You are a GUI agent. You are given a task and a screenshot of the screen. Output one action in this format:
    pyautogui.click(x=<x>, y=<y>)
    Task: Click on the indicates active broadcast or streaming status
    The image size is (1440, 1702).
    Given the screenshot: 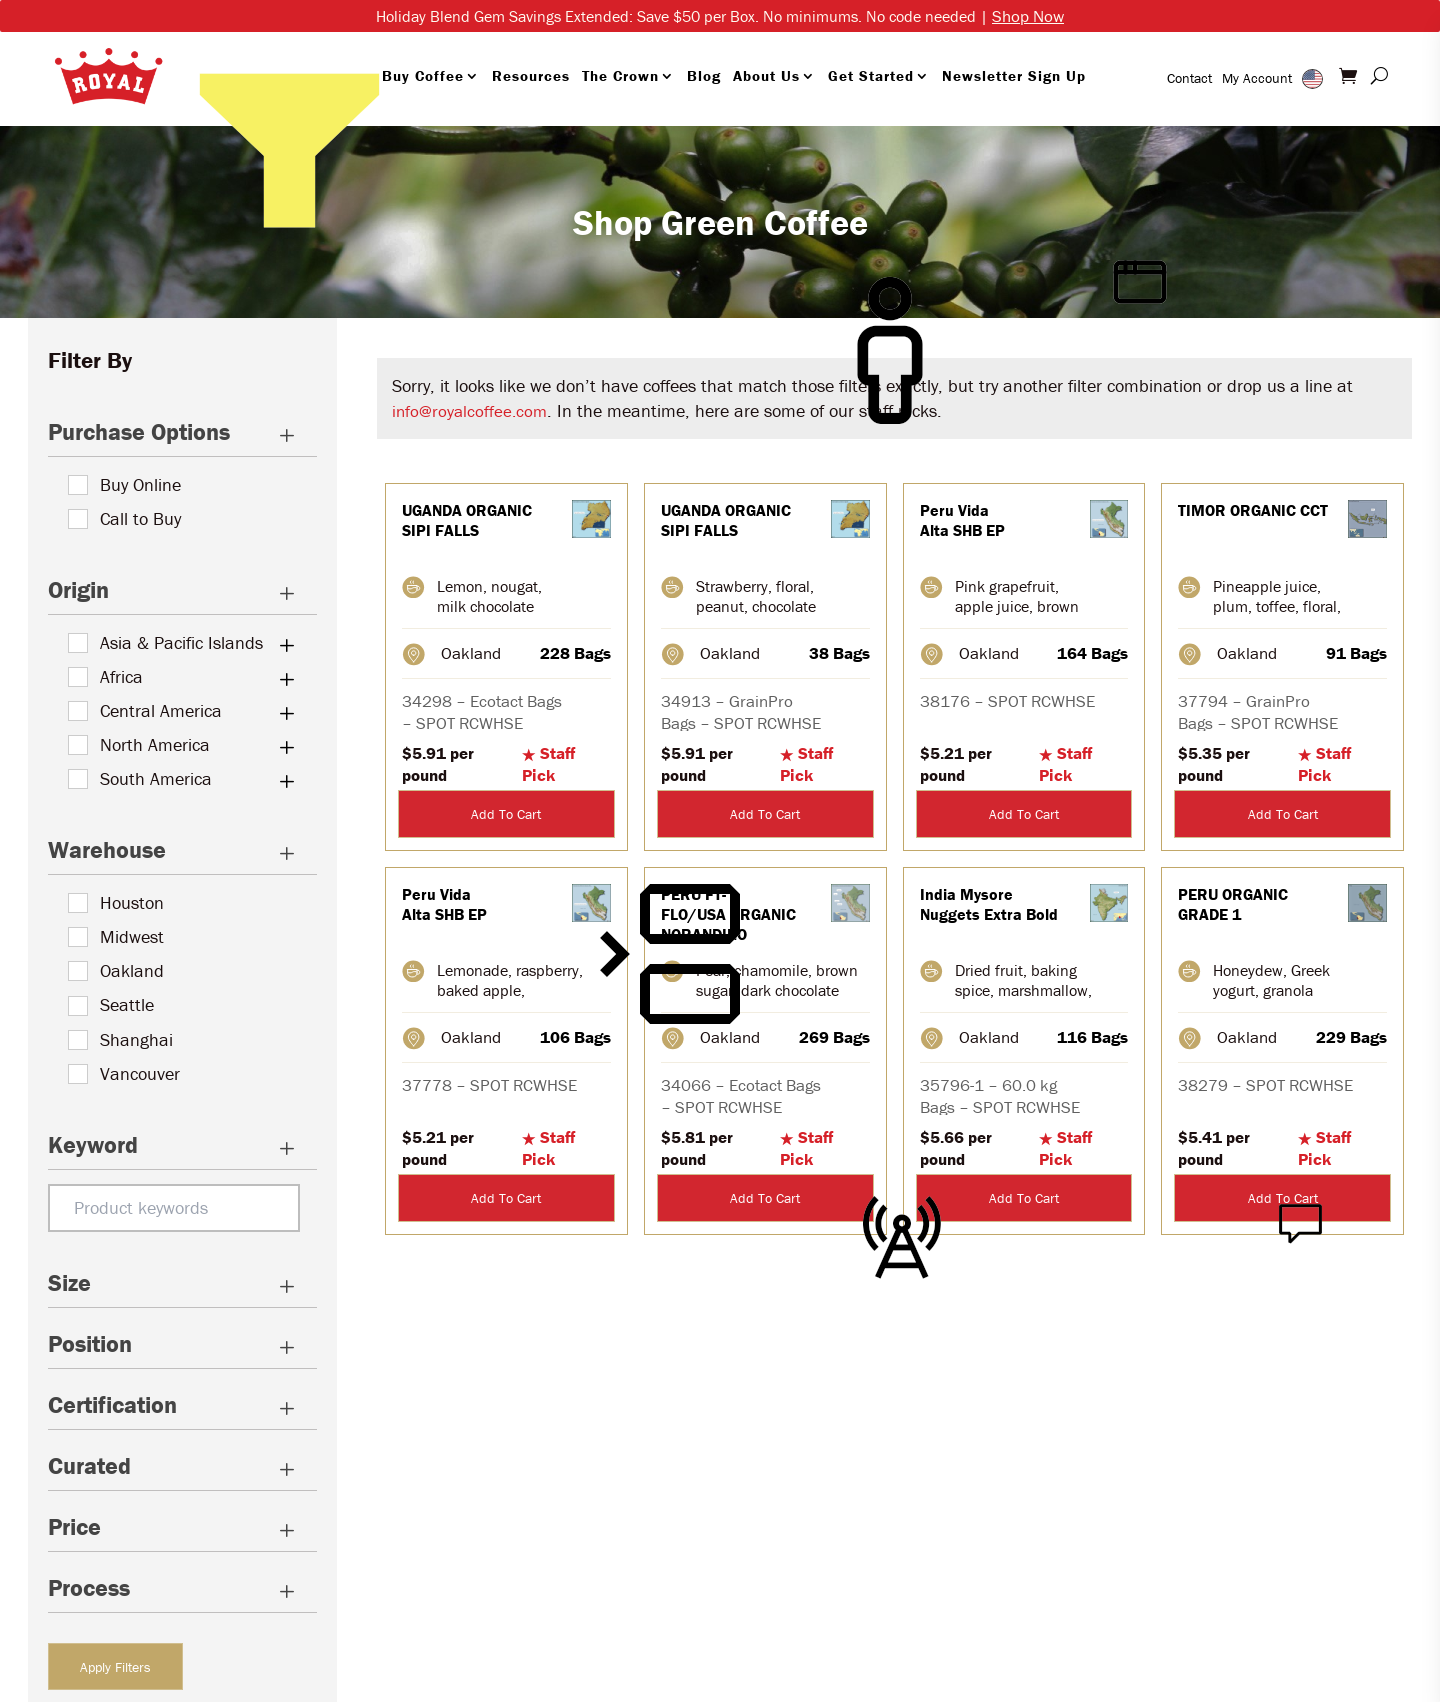 What is the action you would take?
    pyautogui.click(x=899, y=1238)
    